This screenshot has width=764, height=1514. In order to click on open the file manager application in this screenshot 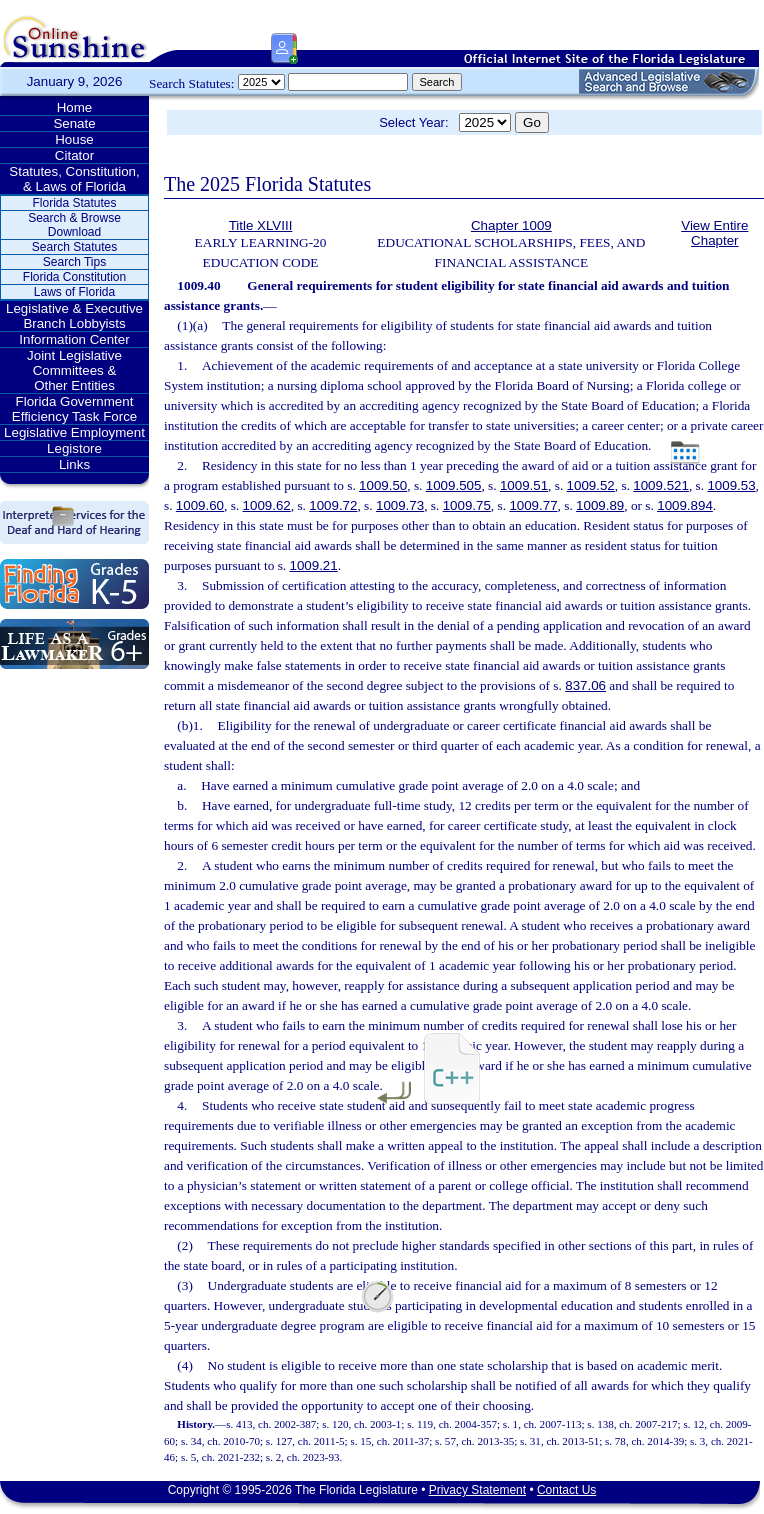, I will do `click(63, 516)`.